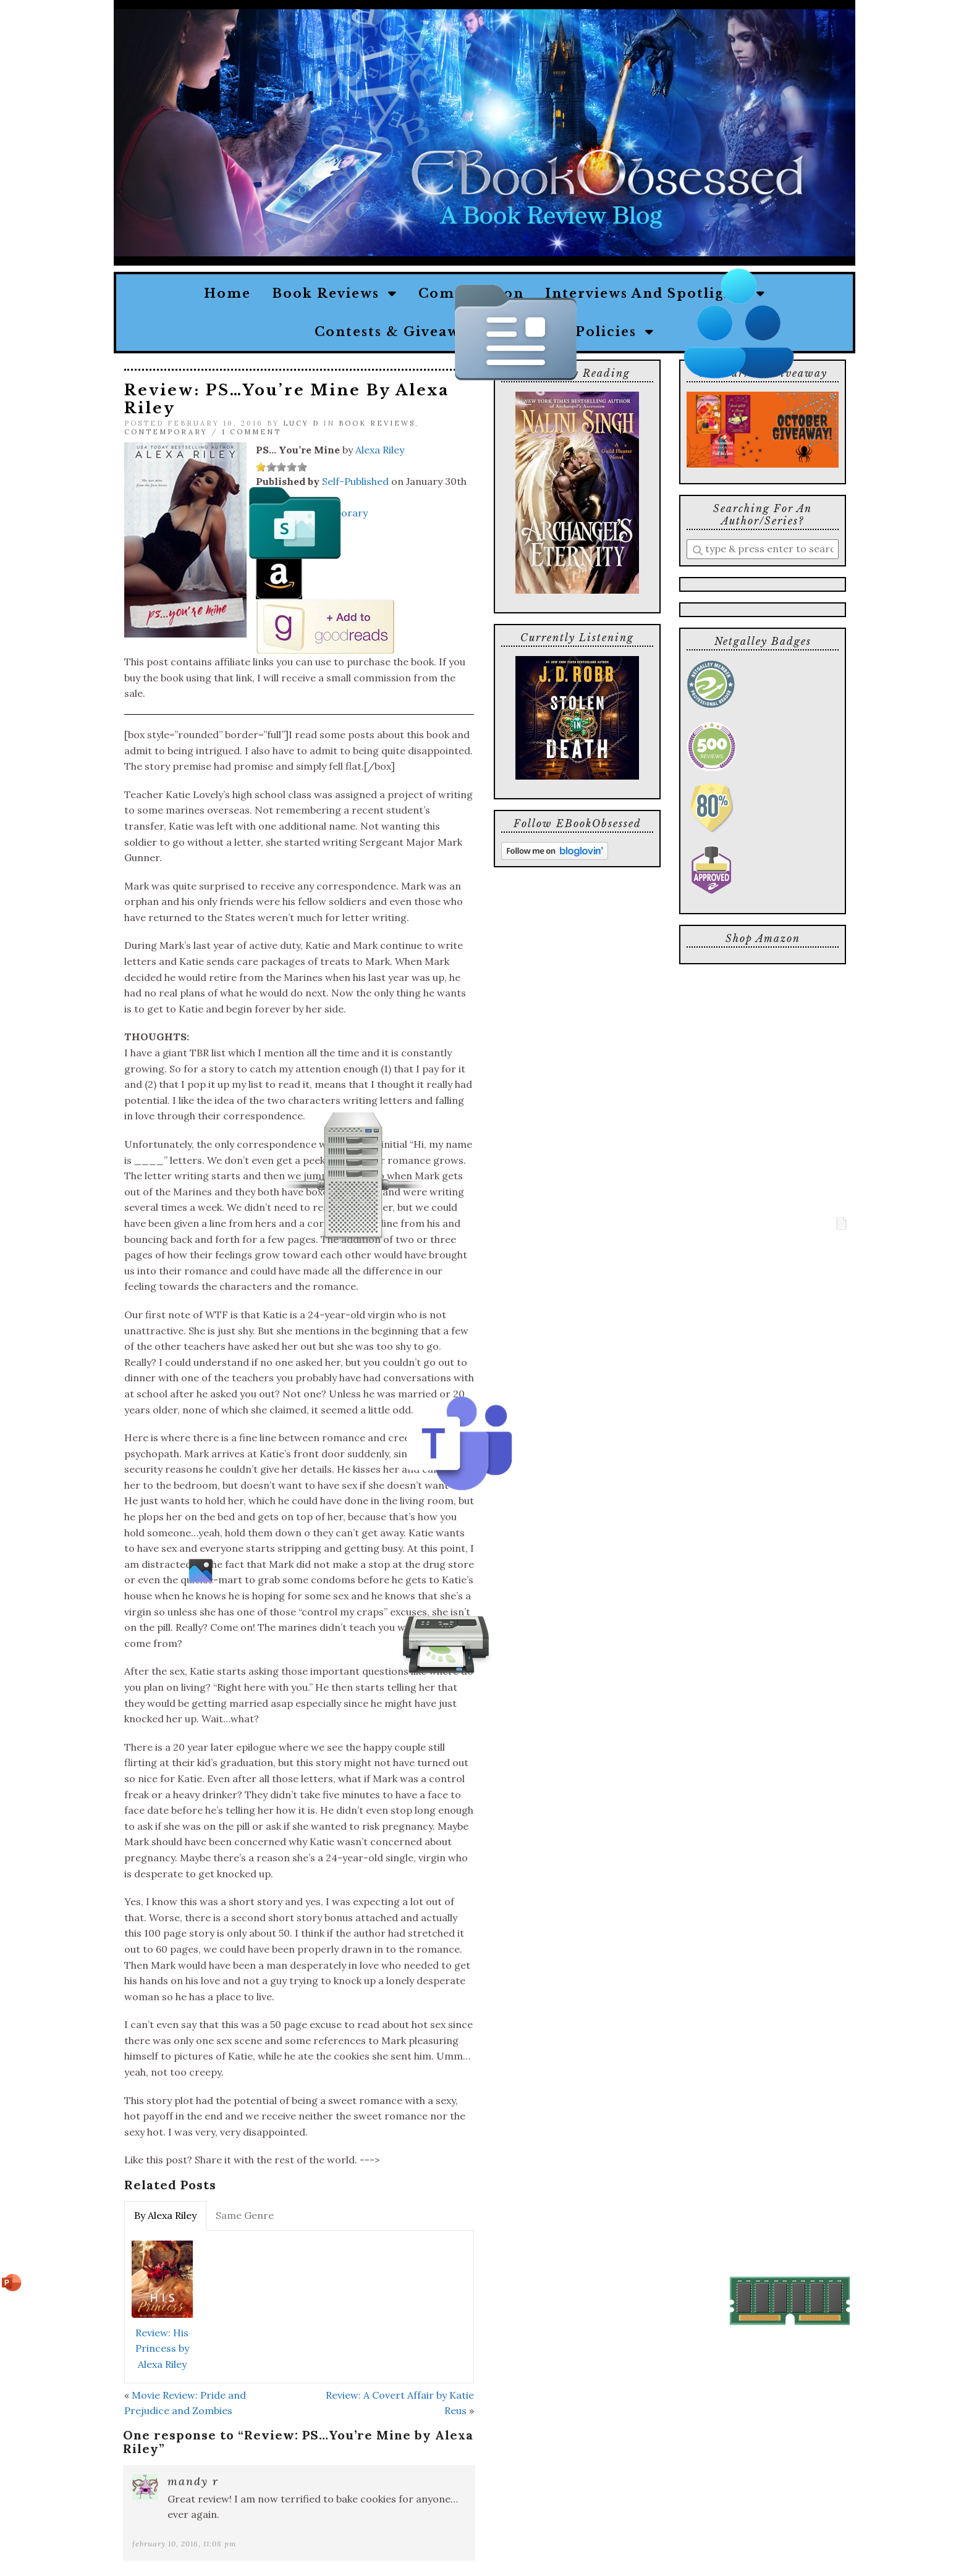 This screenshot has width=969, height=2576. Describe the element at coordinates (446, 1643) in the screenshot. I see `print the current document` at that location.